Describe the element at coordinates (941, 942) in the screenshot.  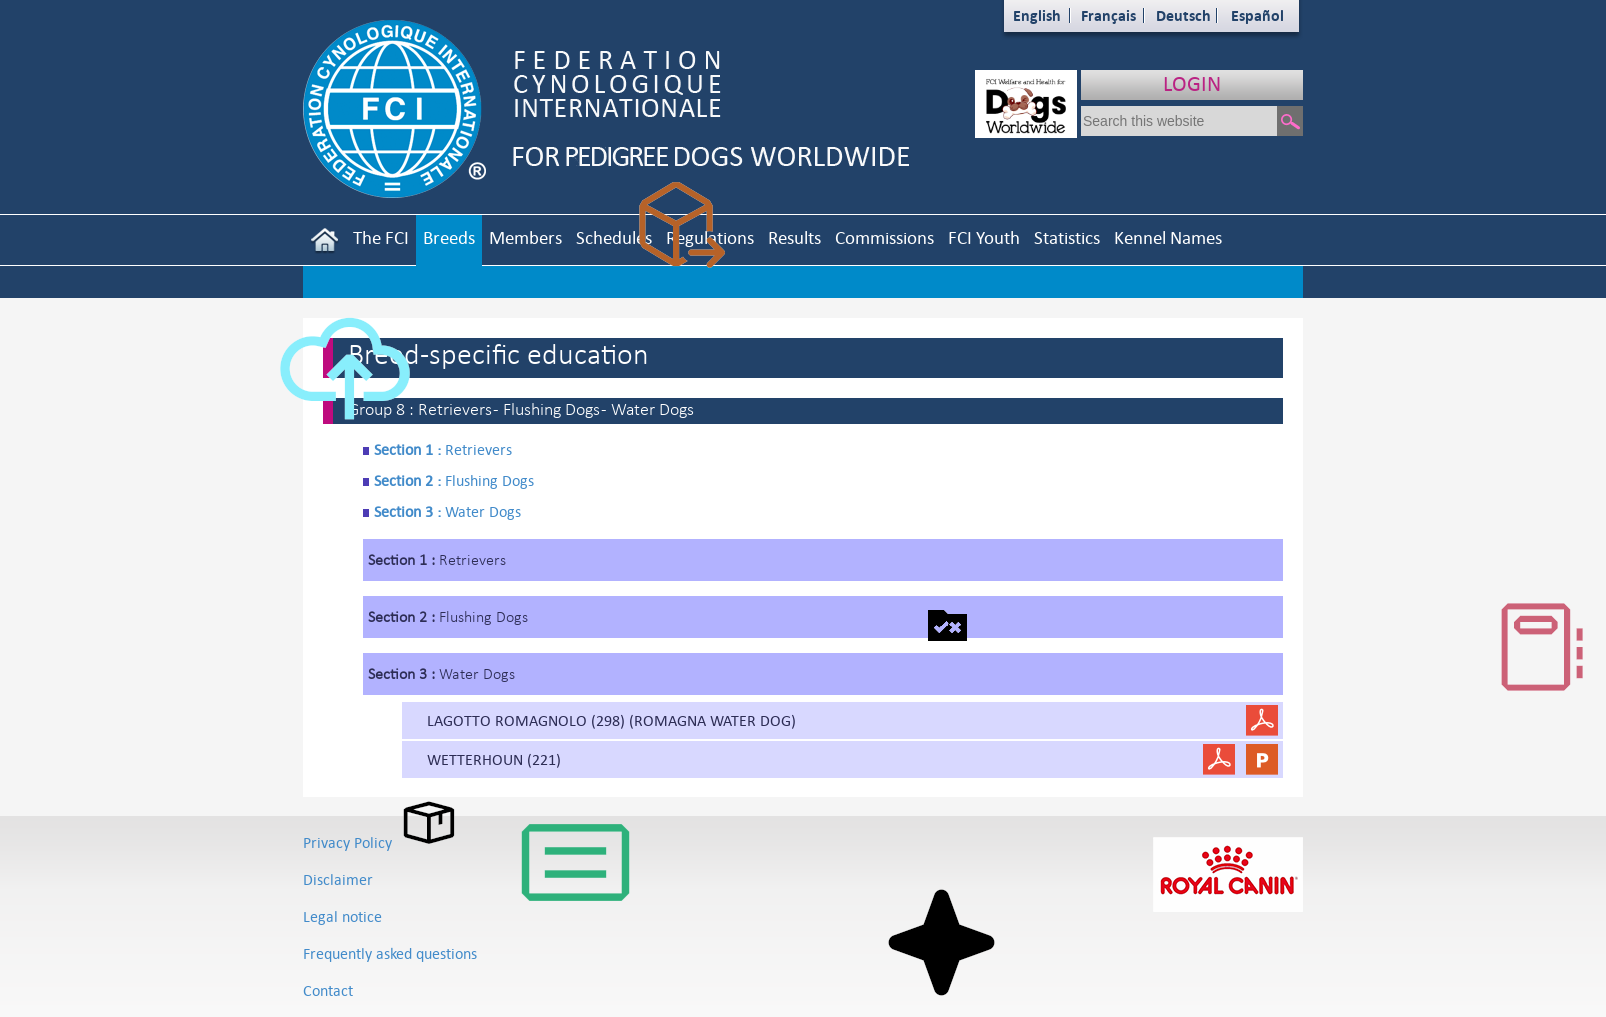
I see `indicates a special or featured item` at that location.